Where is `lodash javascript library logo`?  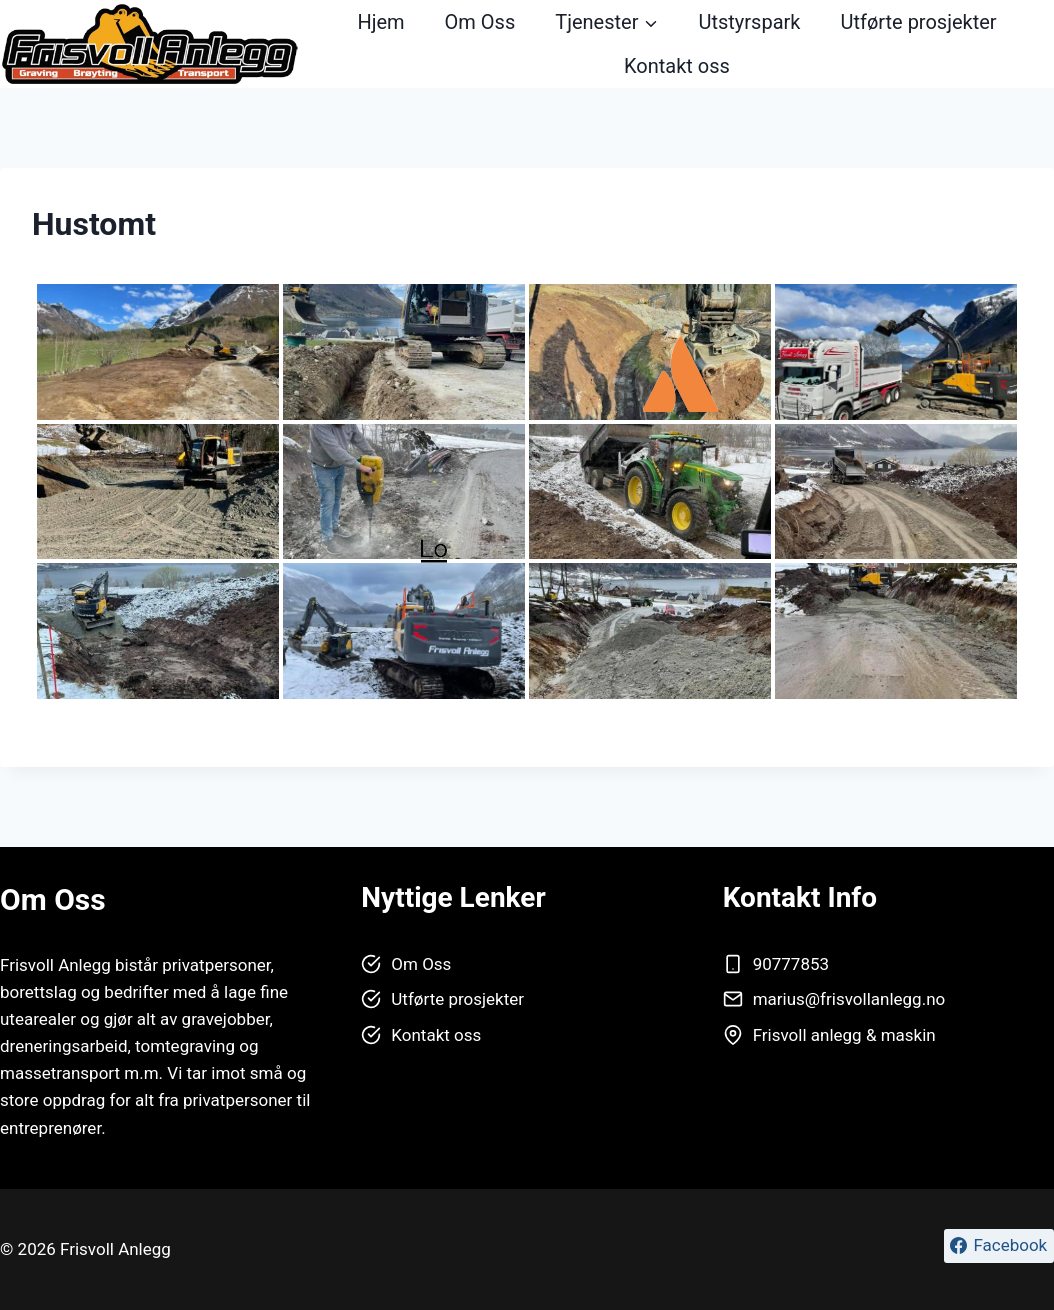
lodash javascript library logo is located at coordinates (434, 551).